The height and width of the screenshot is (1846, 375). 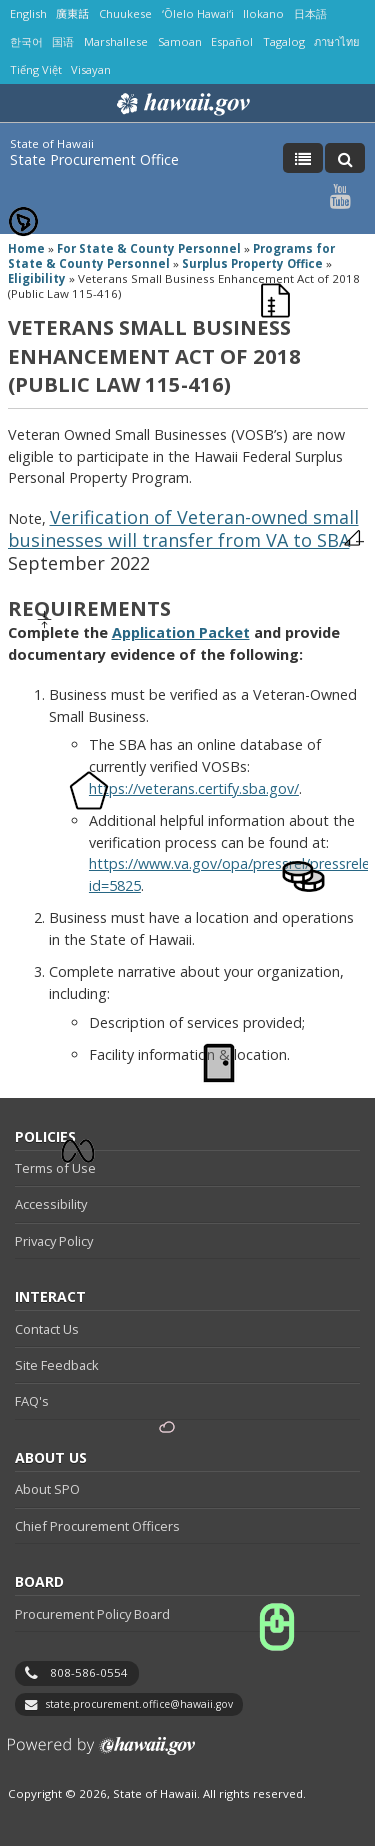 I want to click on open DingTalk messaging app, so click(x=23, y=221).